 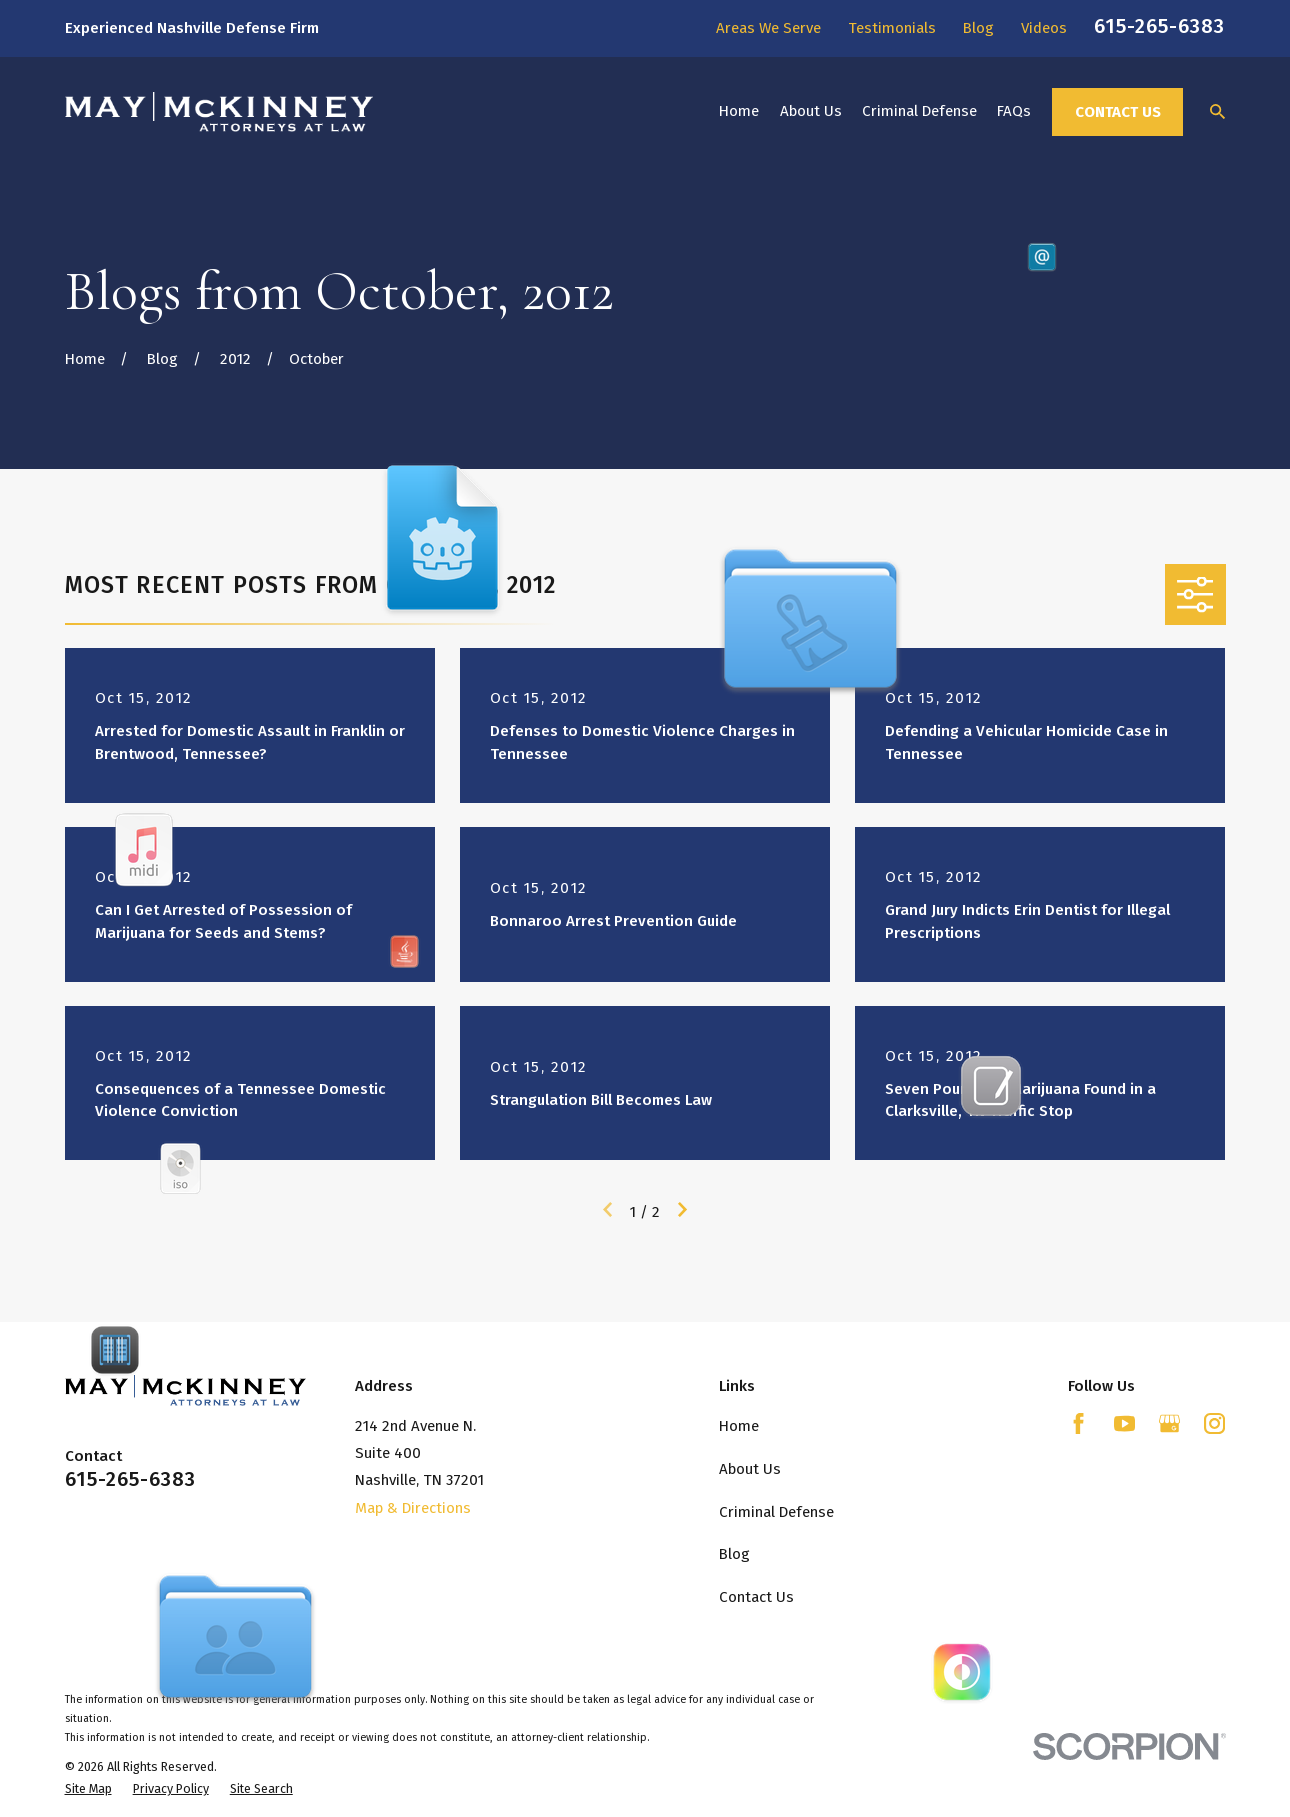 What do you see at coordinates (810, 618) in the screenshot?
I see `open your work files folder` at bounding box center [810, 618].